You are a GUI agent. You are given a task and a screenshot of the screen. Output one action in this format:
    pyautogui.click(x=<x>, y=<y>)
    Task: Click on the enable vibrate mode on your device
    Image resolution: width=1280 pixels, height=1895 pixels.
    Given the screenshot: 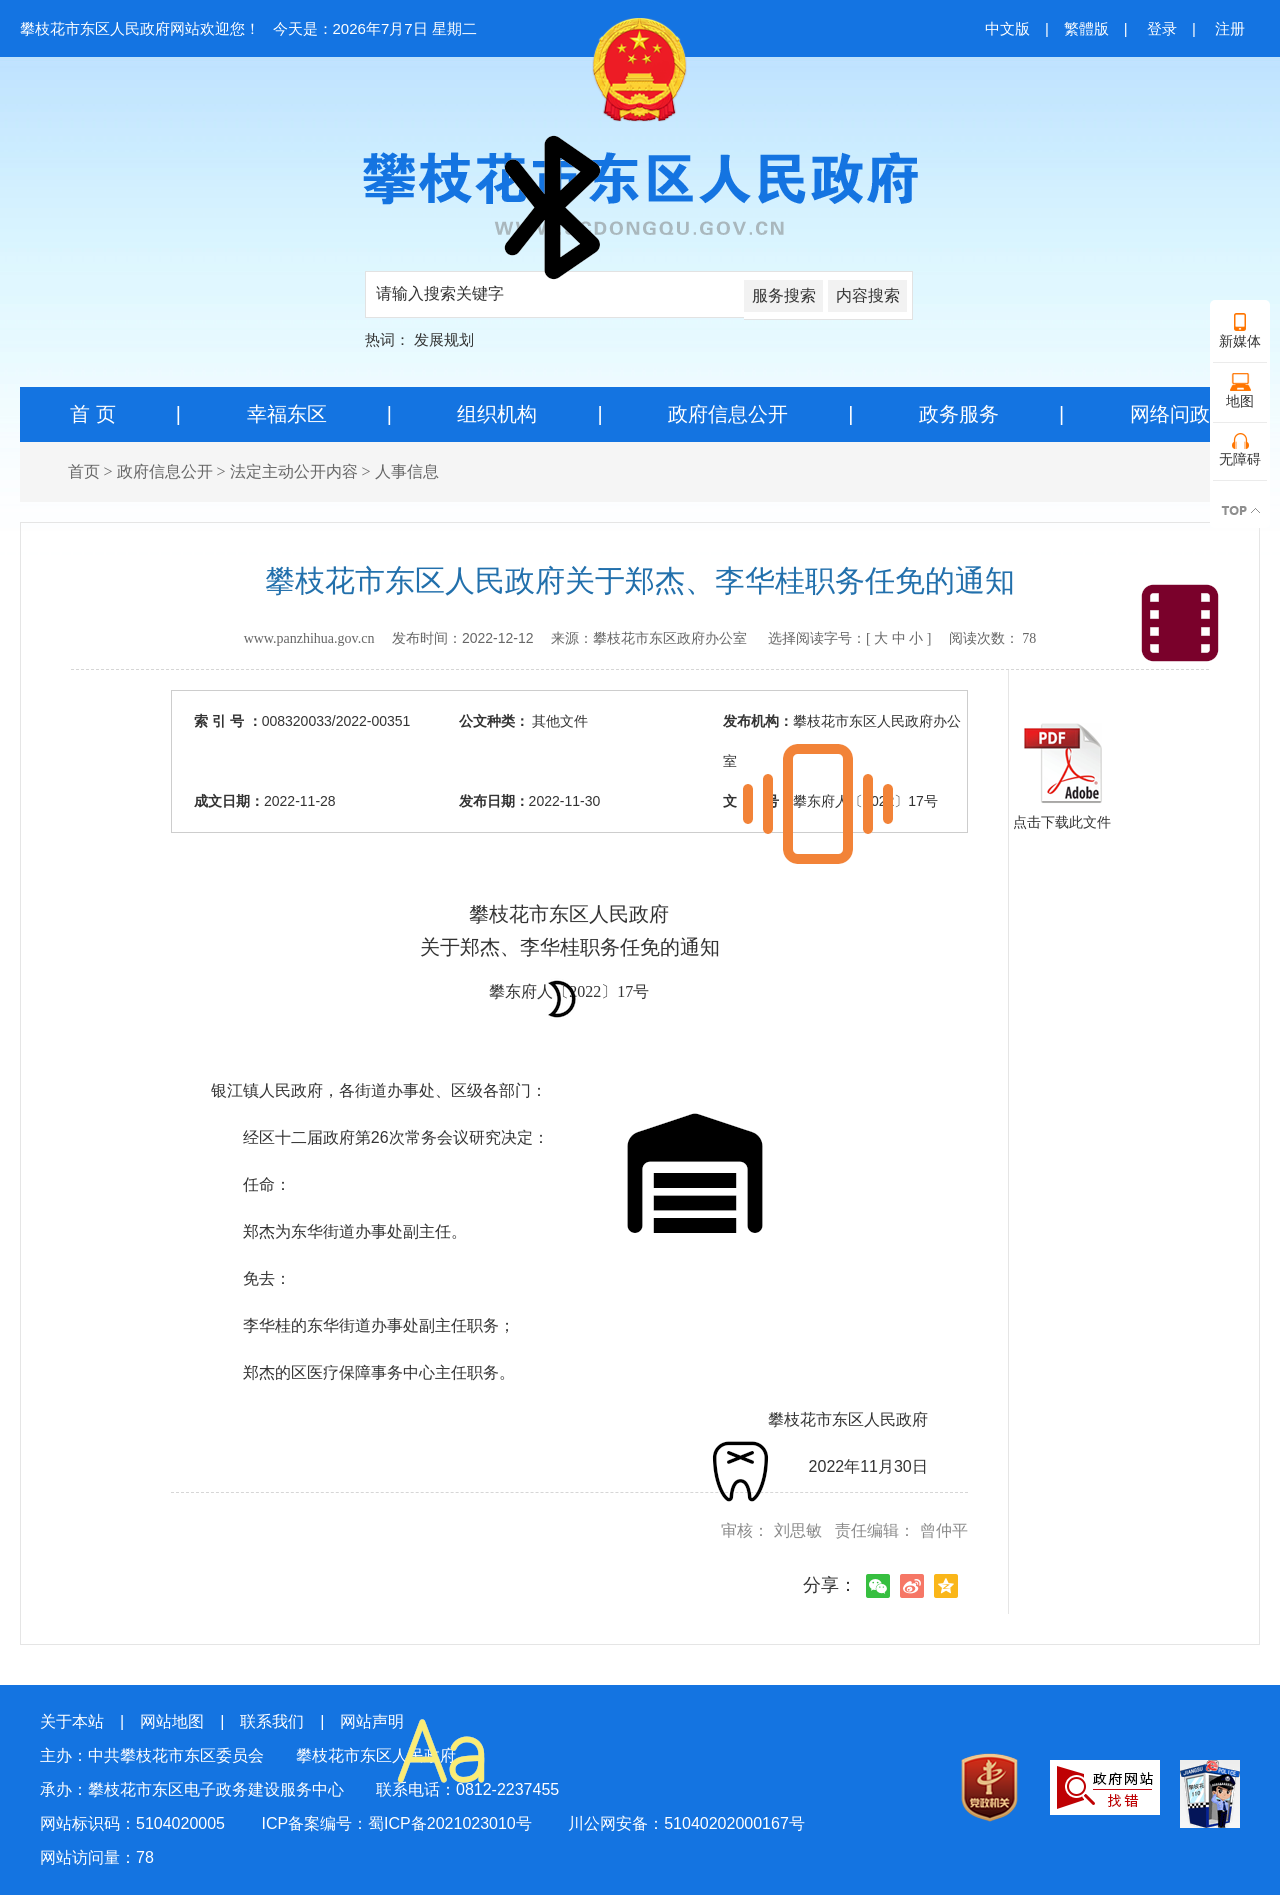 What is the action you would take?
    pyautogui.click(x=818, y=804)
    